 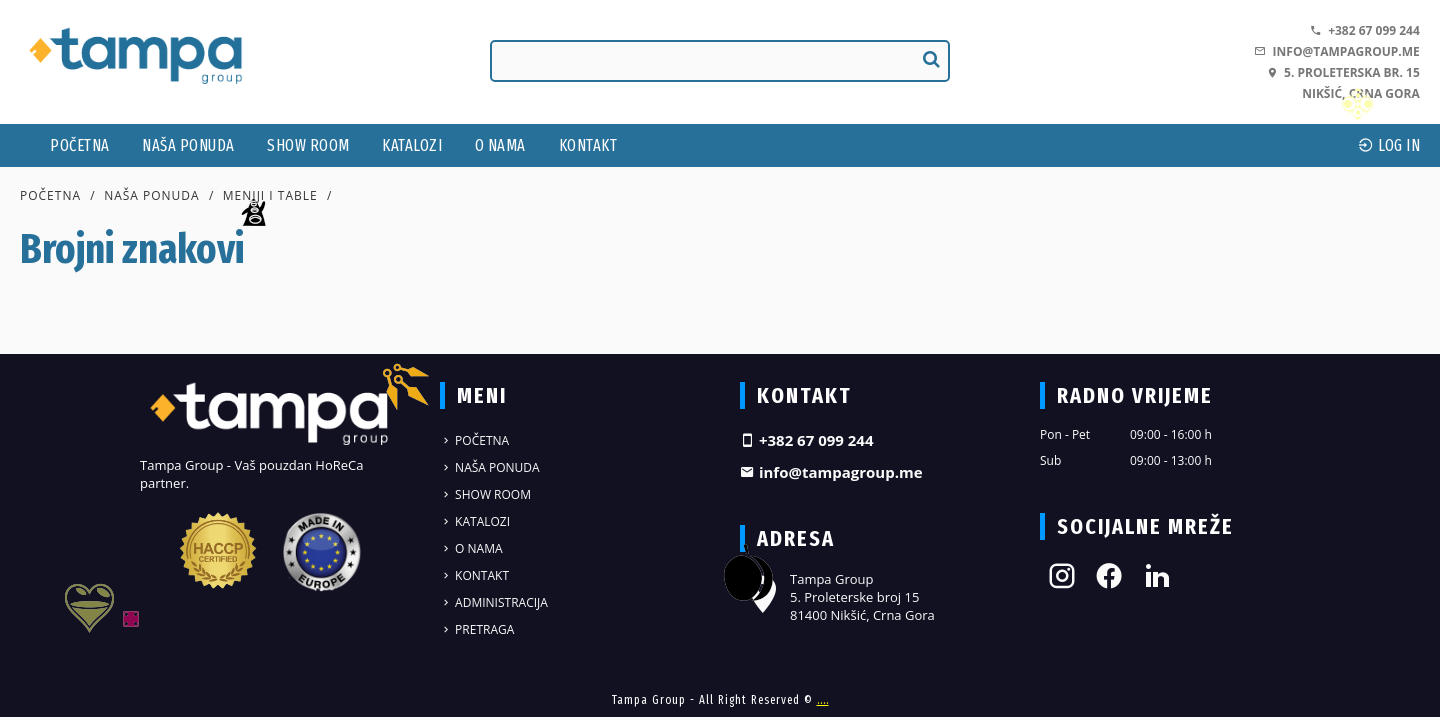 What do you see at coordinates (254, 212) in the screenshot?
I see `icon representing a tentacle creature or monster in a game` at bounding box center [254, 212].